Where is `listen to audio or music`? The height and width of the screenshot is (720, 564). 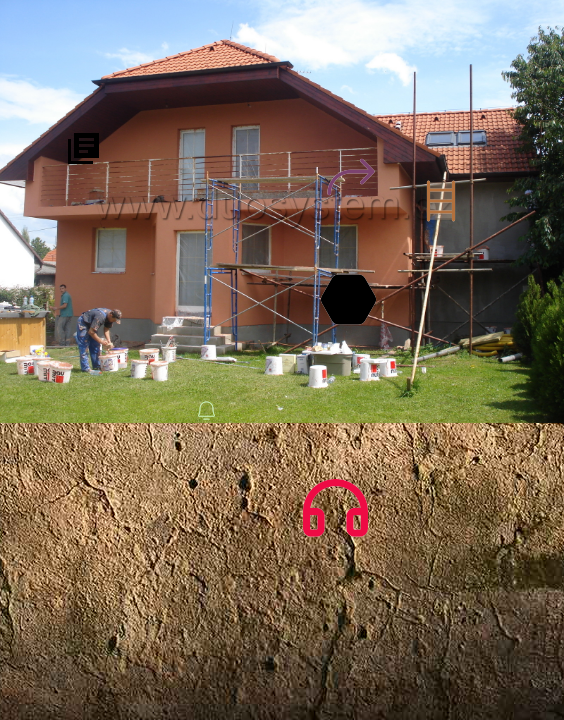
listen to audio or music is located at coordinates (335, 511).